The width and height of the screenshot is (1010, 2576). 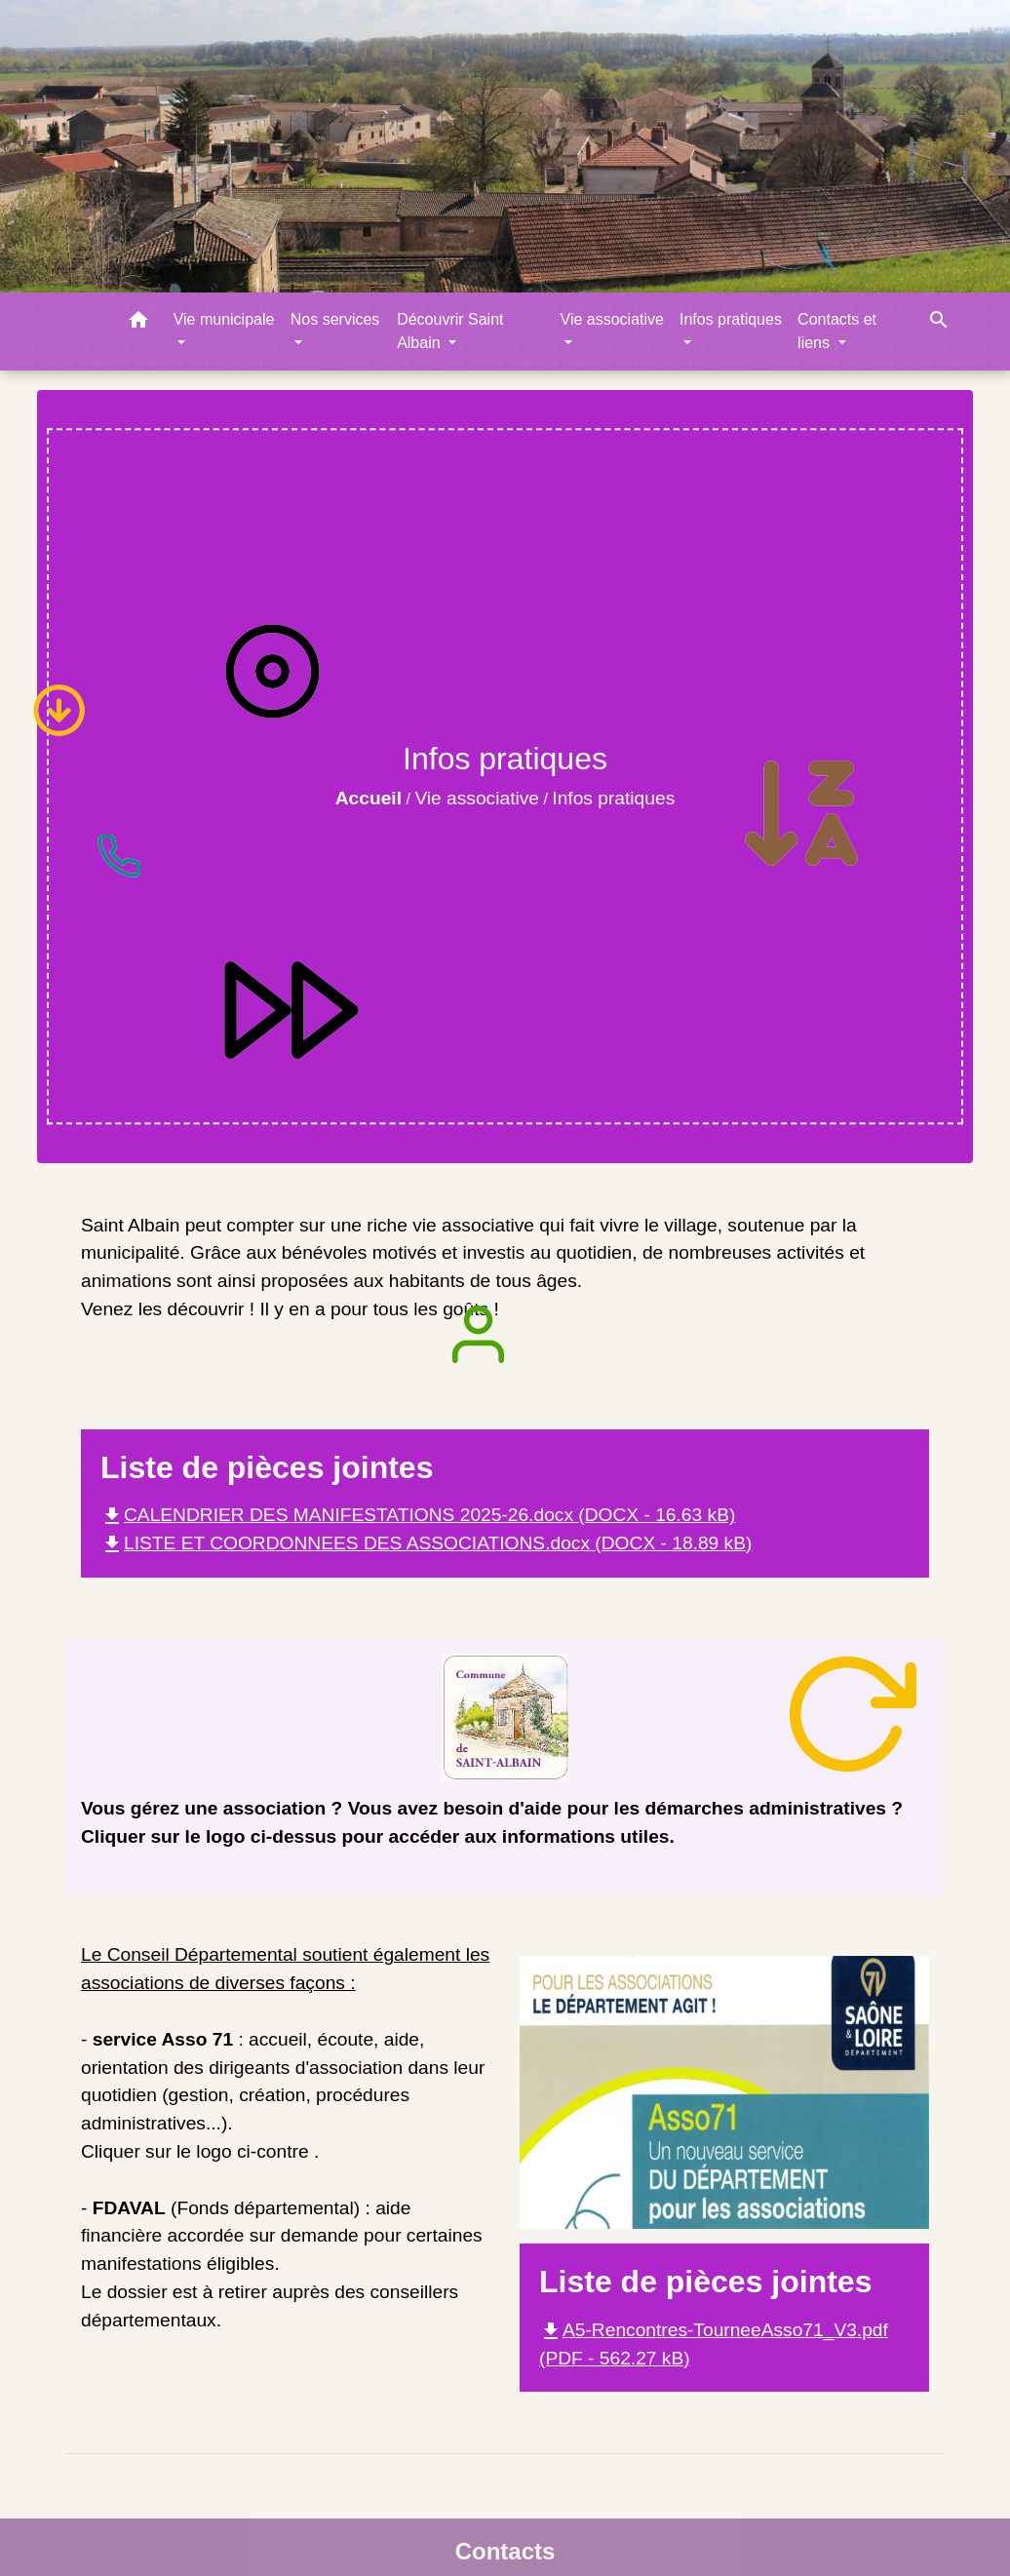 I want to click on skip forward in media playback, so click(x=291, y=1010).